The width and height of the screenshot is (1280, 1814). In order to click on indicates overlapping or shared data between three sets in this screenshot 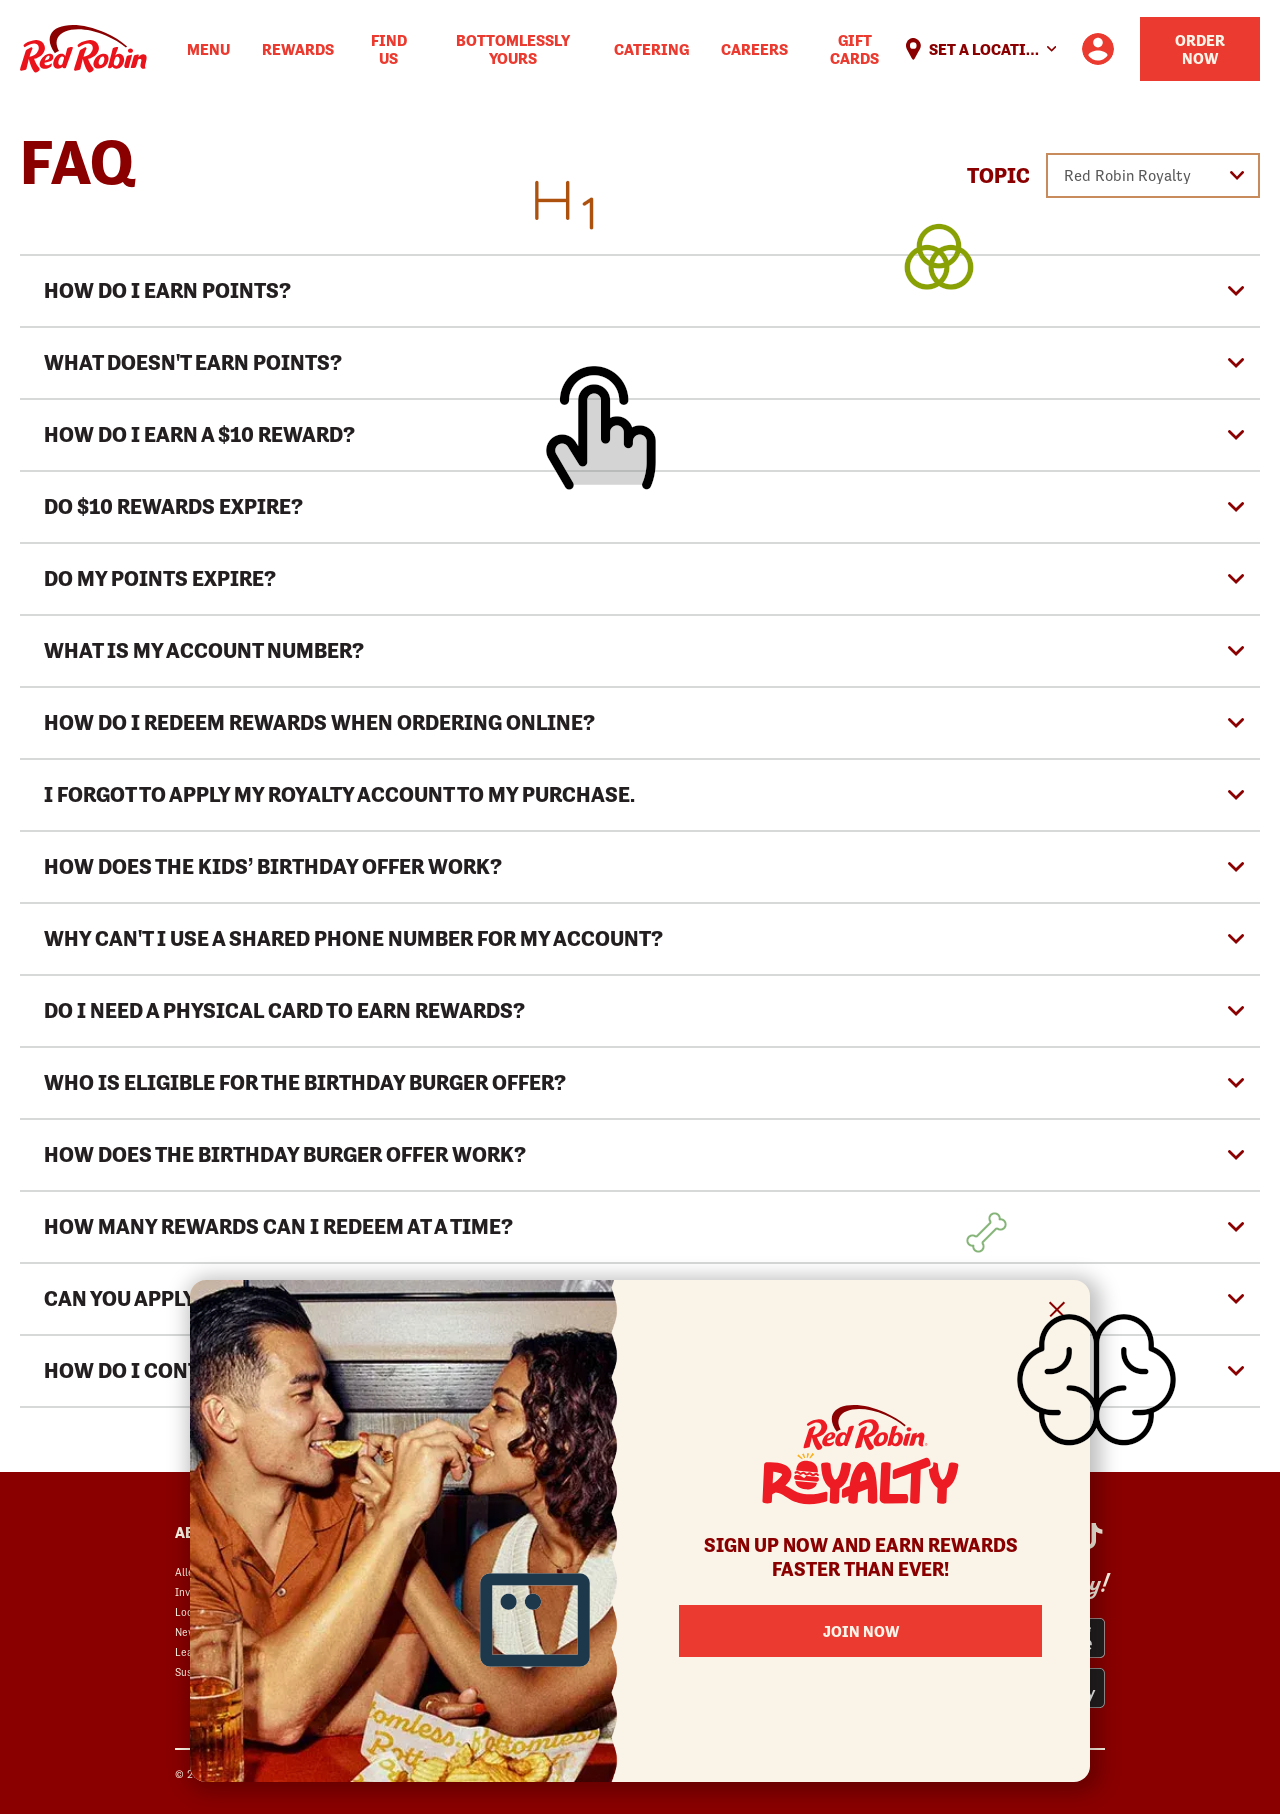, I will do `click(939, 258)`.